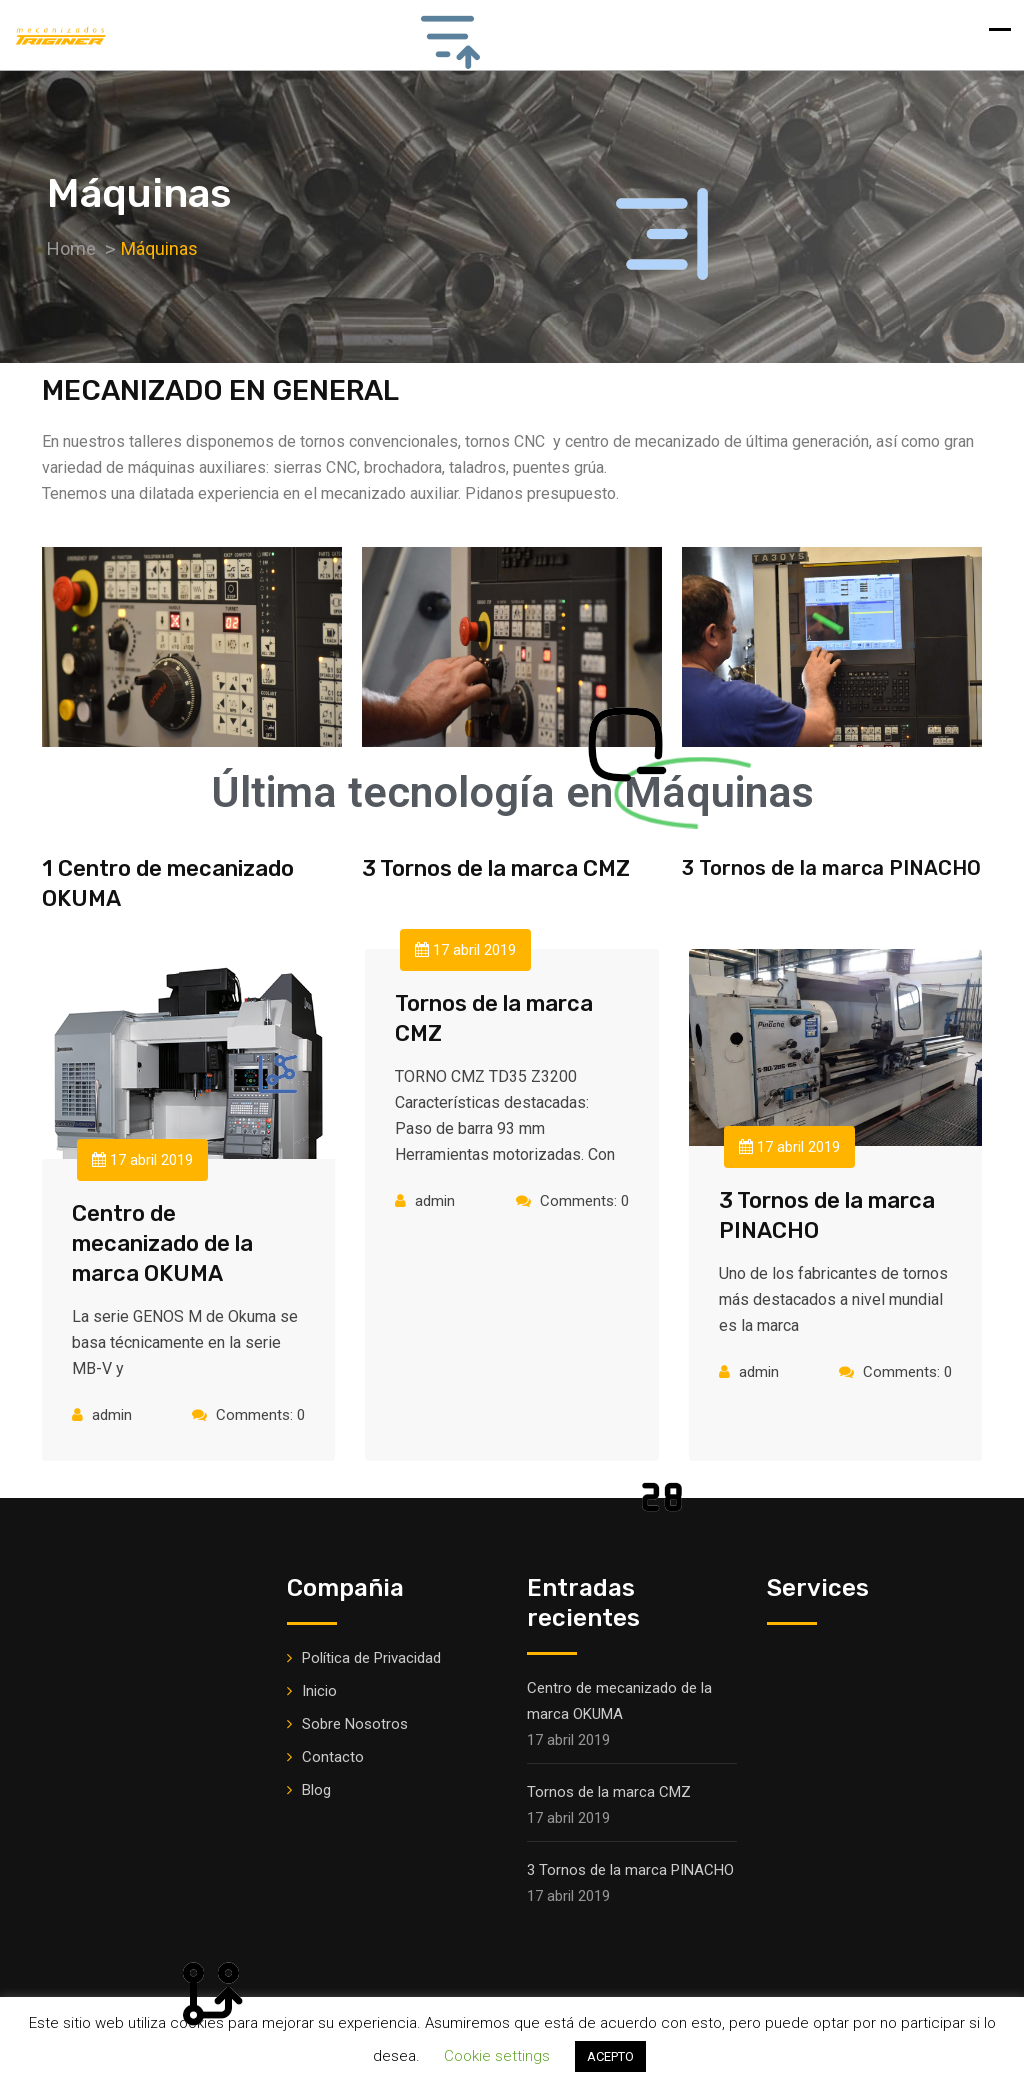  What do you see at coordinates (662, 234) in the screenshot?
I see `align text to the right` at bounding box center [662, 234].